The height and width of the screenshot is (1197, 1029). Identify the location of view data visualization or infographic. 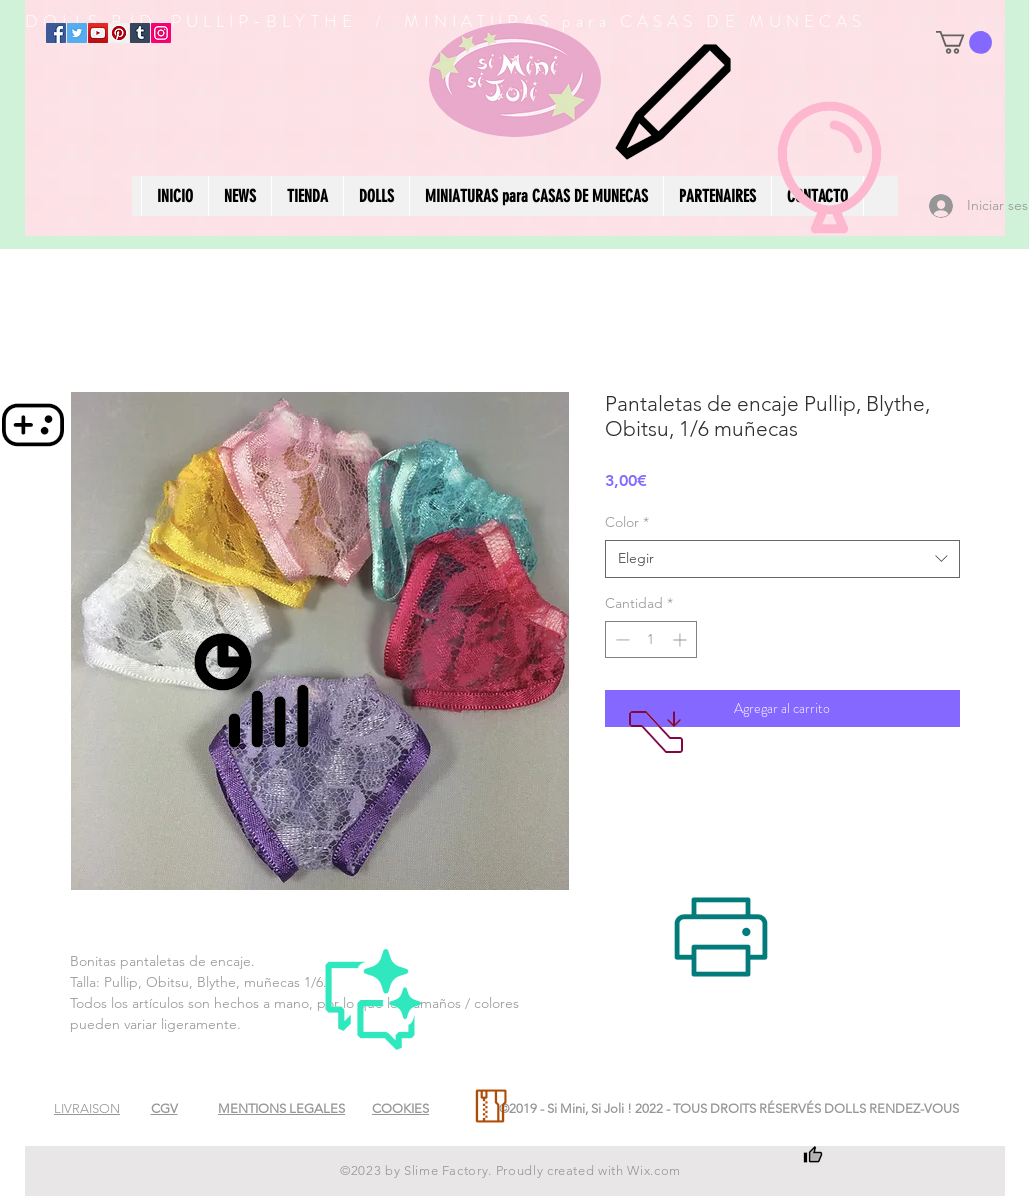
(251, 690).